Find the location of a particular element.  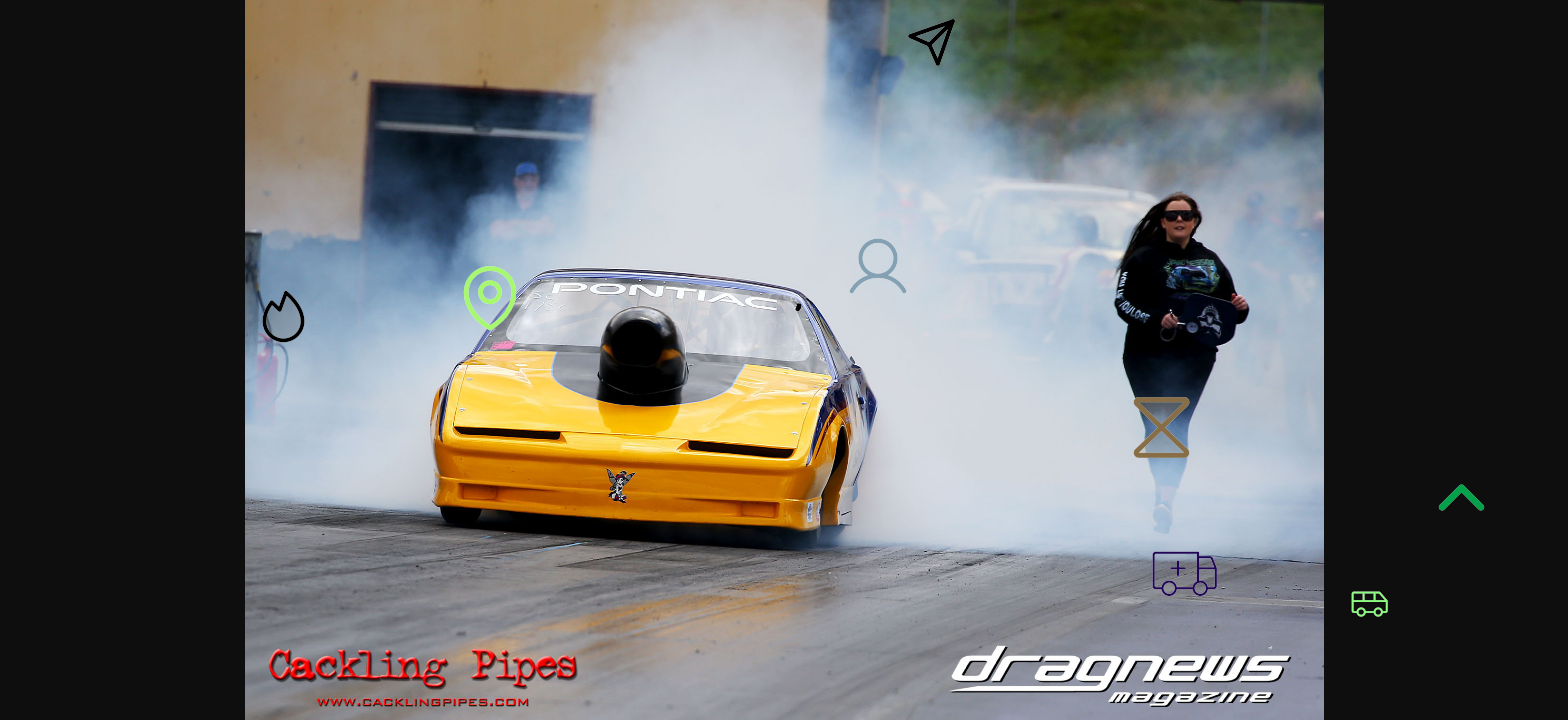

indicates trending or popular content is located at coordinates (283, 317).